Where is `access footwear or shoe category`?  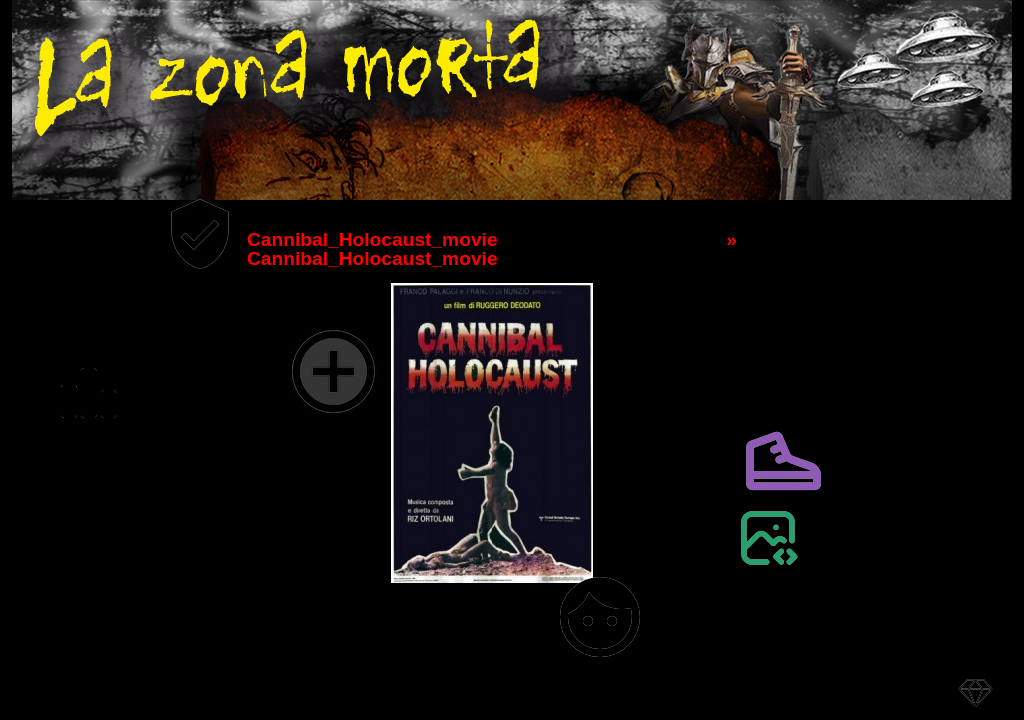 access footwear or shoe category is located at coordinates (780, 463).